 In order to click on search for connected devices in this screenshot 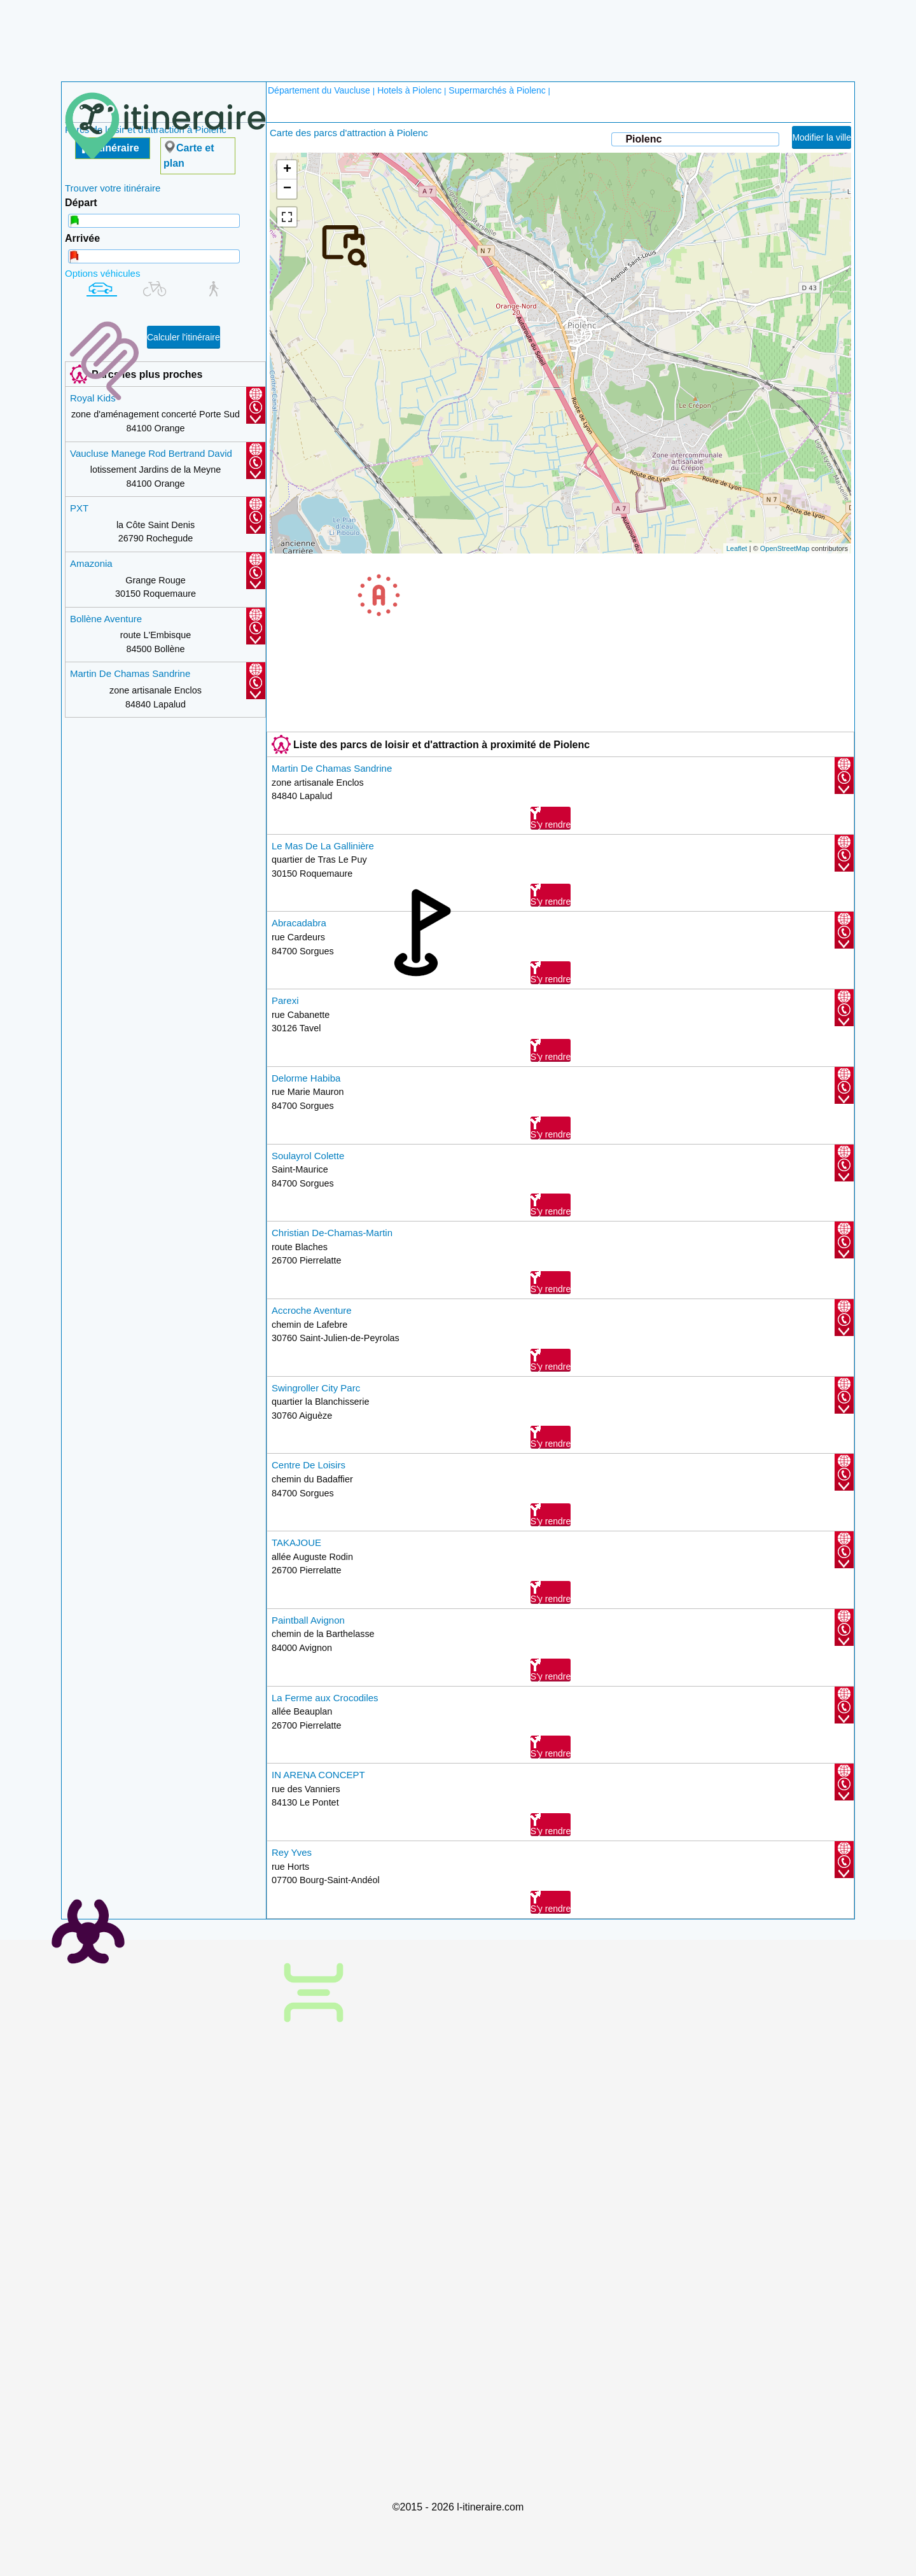, I will do `click(344, 244)`.